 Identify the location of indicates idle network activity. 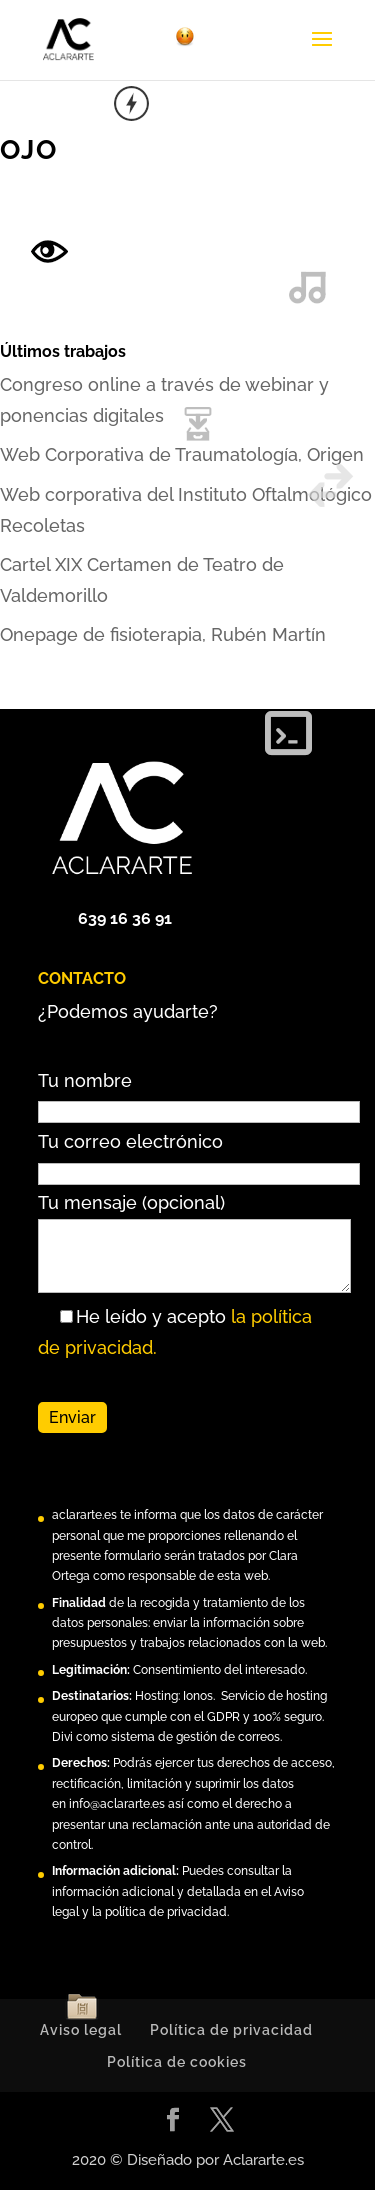
(330, 485).